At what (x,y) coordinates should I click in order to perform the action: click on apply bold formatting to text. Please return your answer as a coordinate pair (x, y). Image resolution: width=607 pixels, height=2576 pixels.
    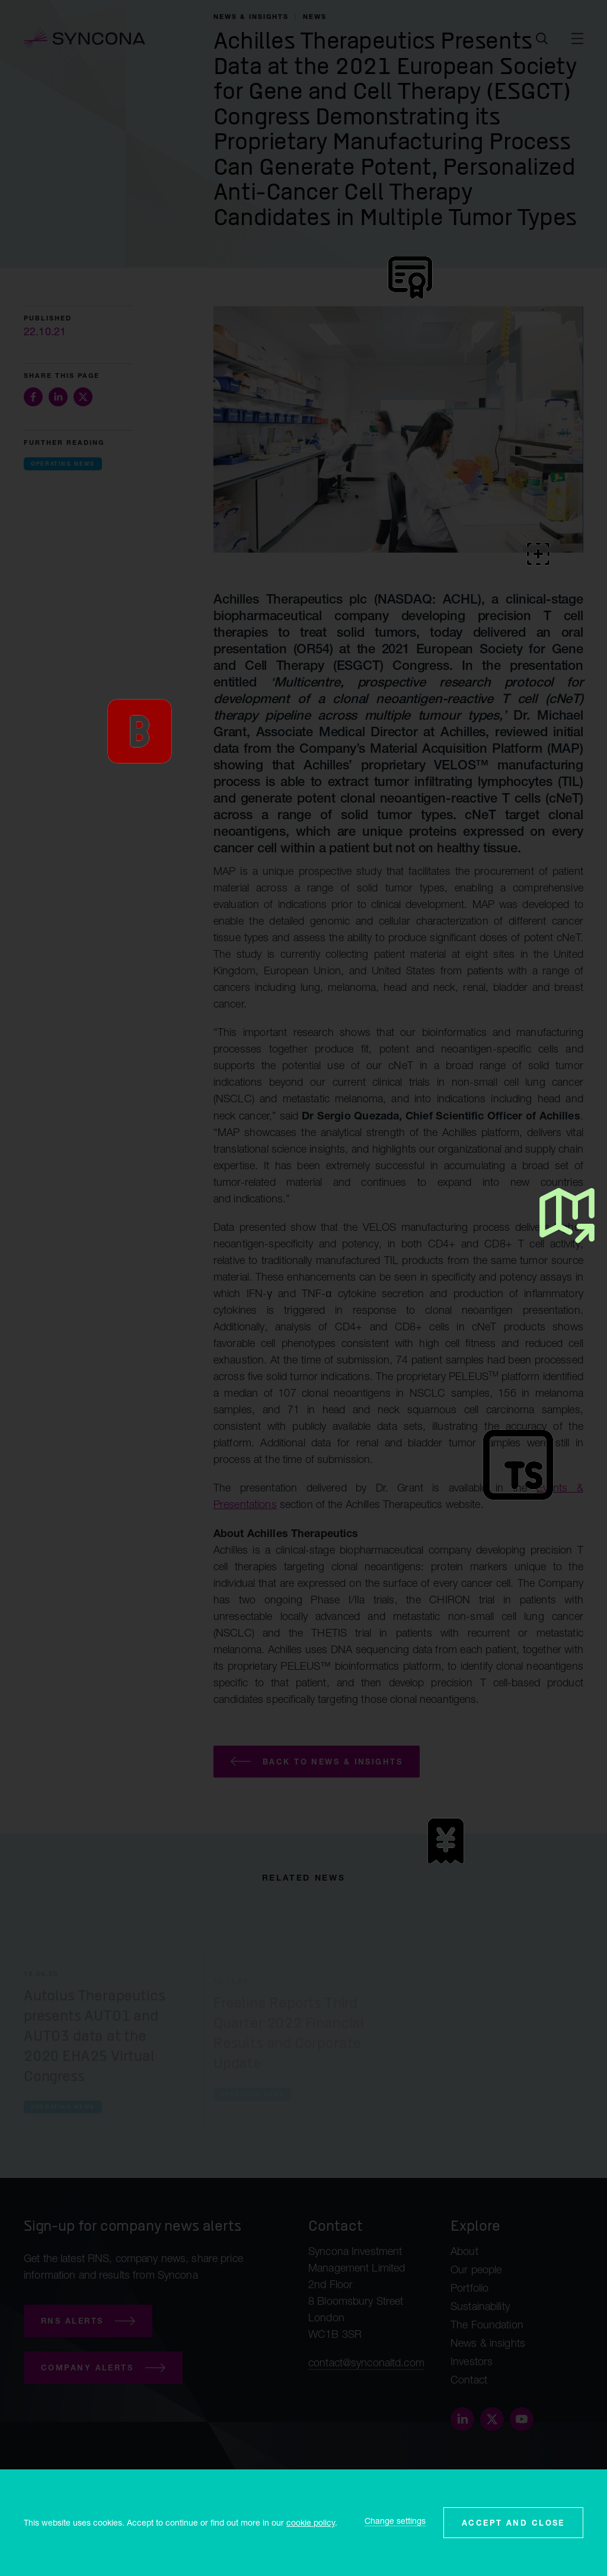
    Looking at the image, I should click on (139, 731).